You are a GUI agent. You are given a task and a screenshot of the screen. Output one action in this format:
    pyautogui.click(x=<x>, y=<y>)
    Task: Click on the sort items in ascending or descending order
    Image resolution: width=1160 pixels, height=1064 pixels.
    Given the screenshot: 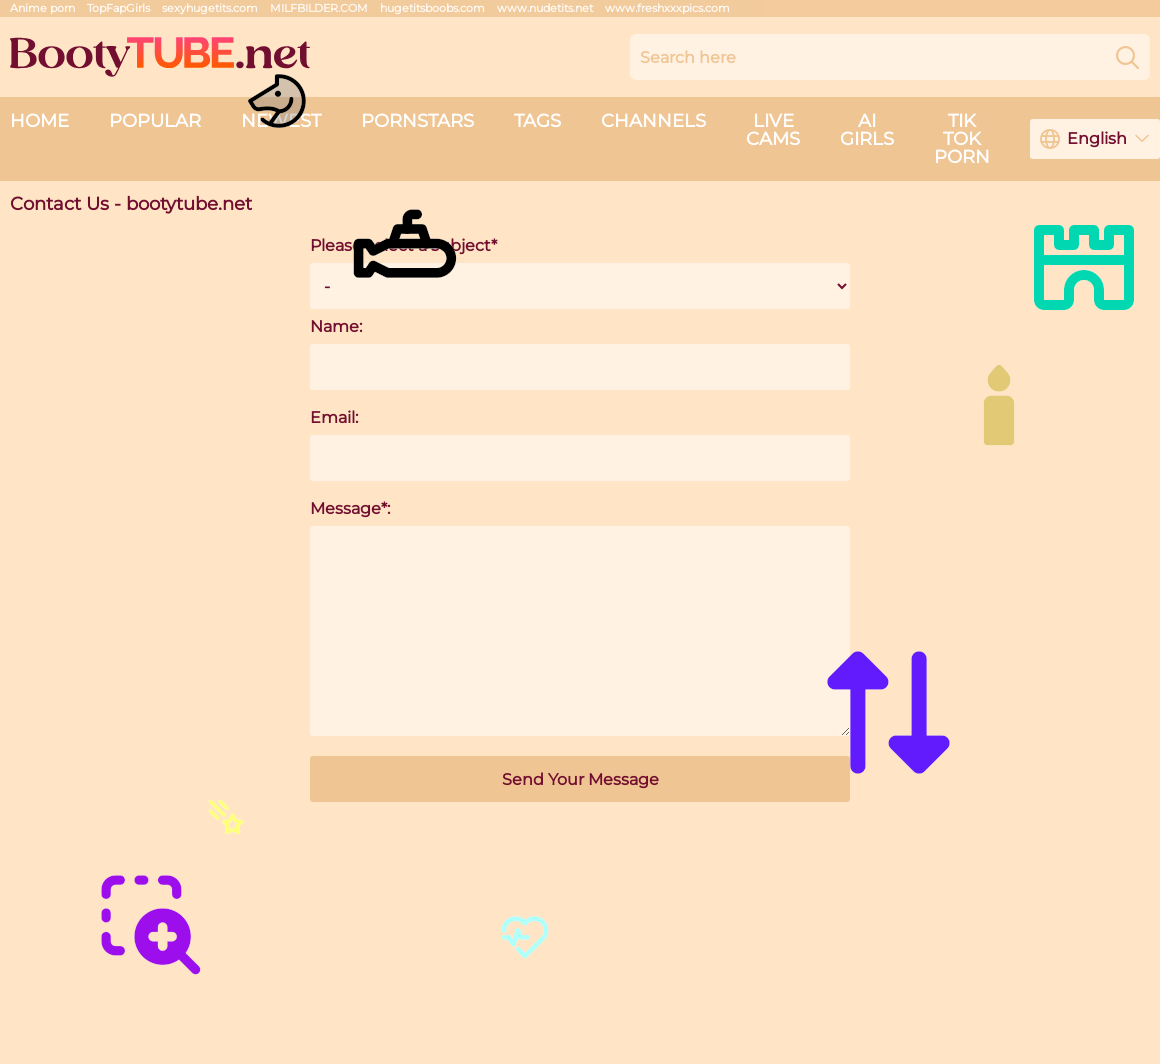 What is the action you would take?
    pyautogui.click(x=888, y=712)
    